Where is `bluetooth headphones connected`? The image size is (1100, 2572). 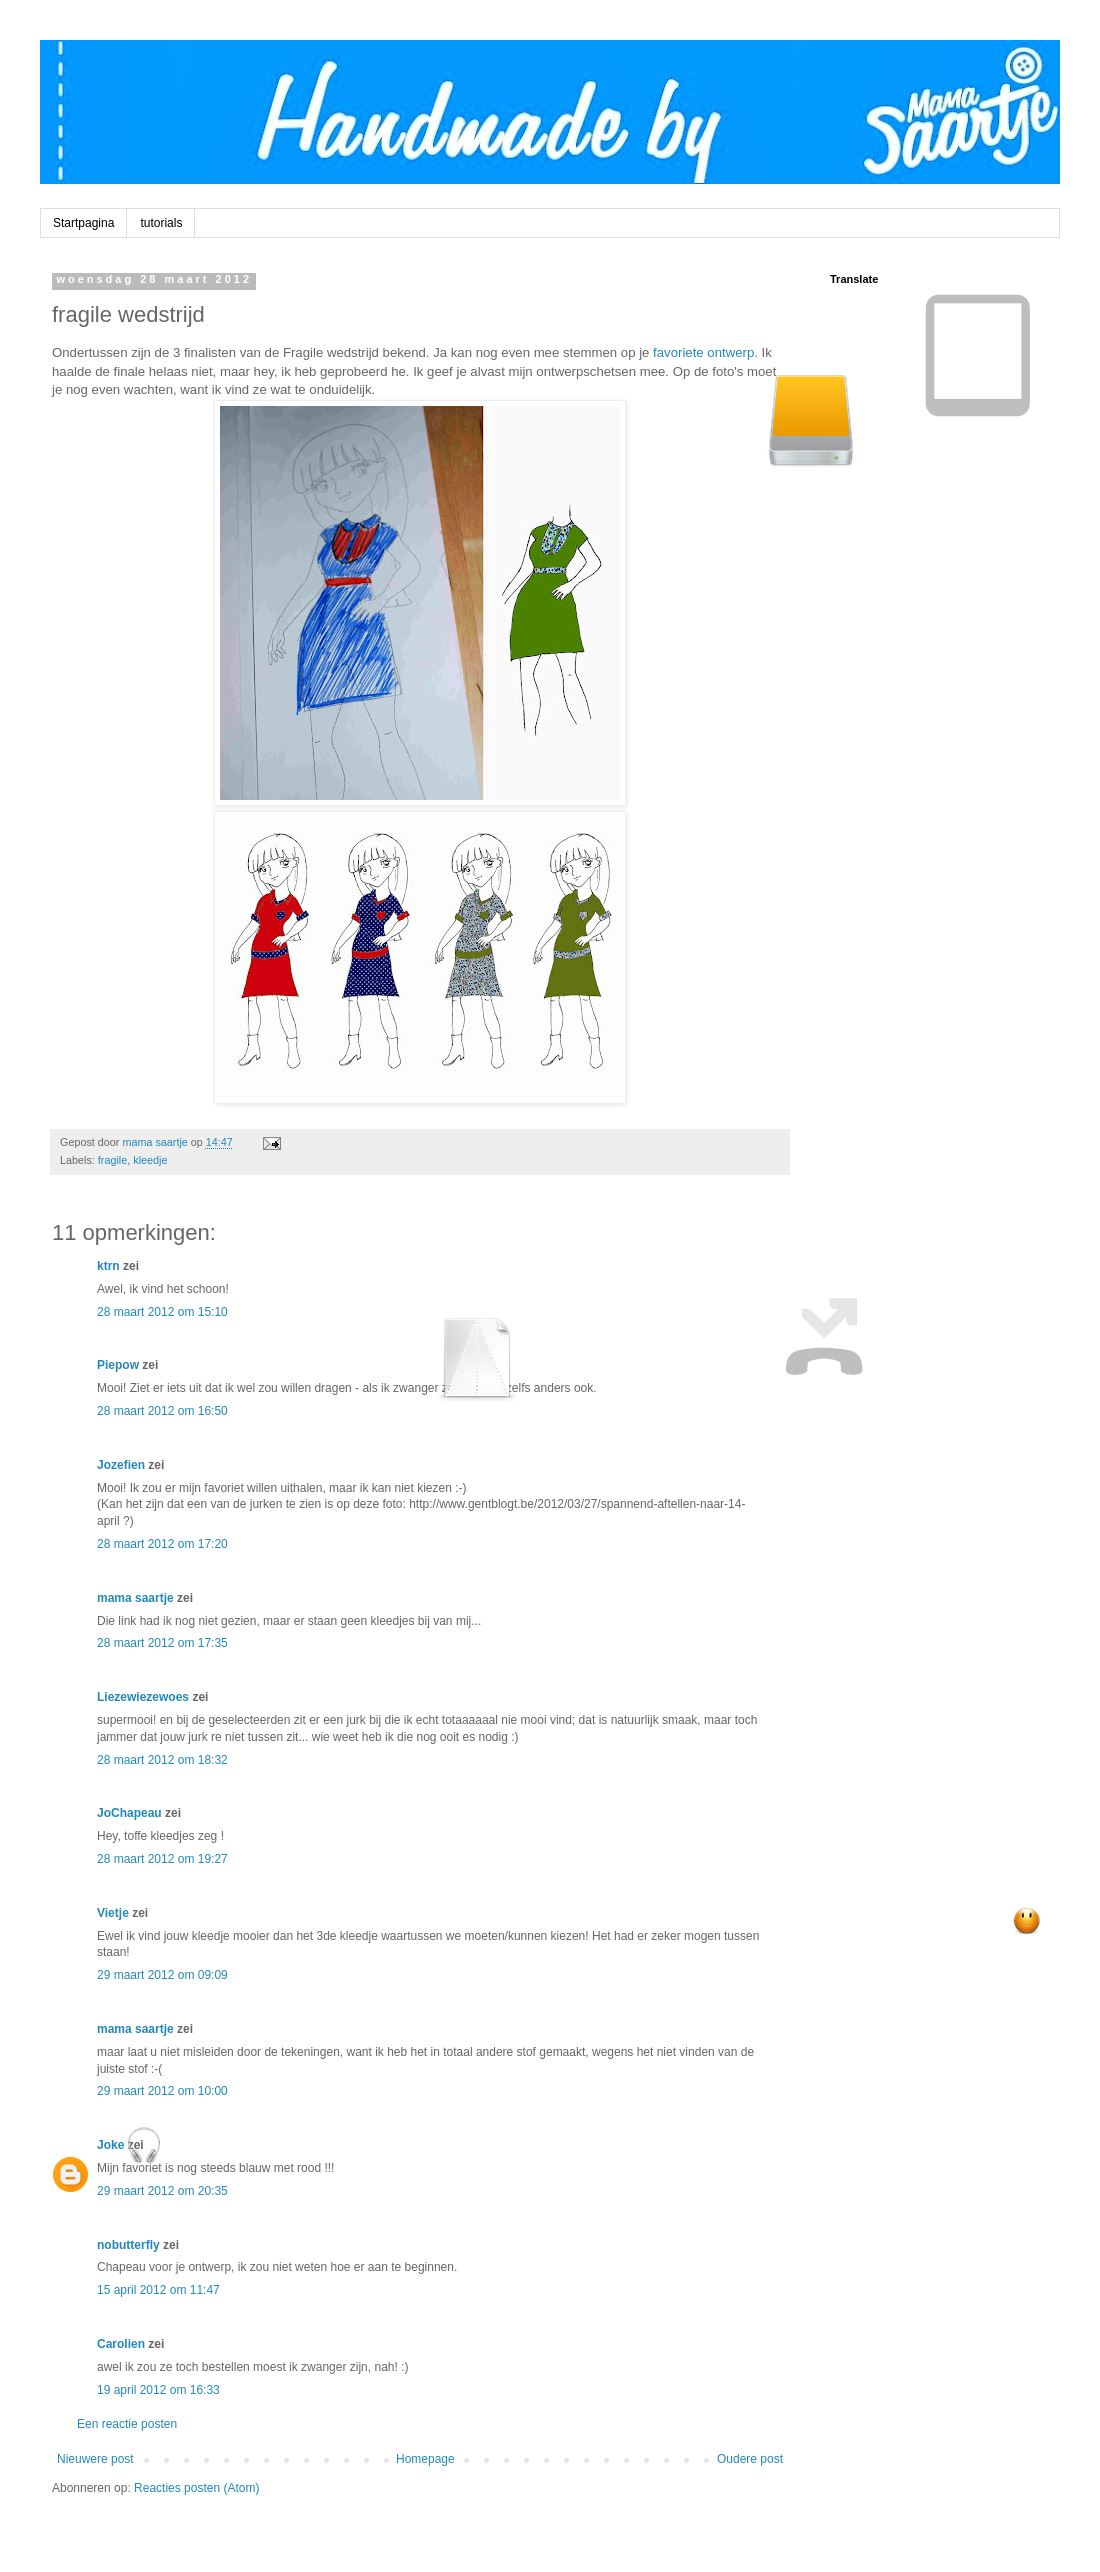 bluetooth headphones connected is located at coordinates (144, 2145).